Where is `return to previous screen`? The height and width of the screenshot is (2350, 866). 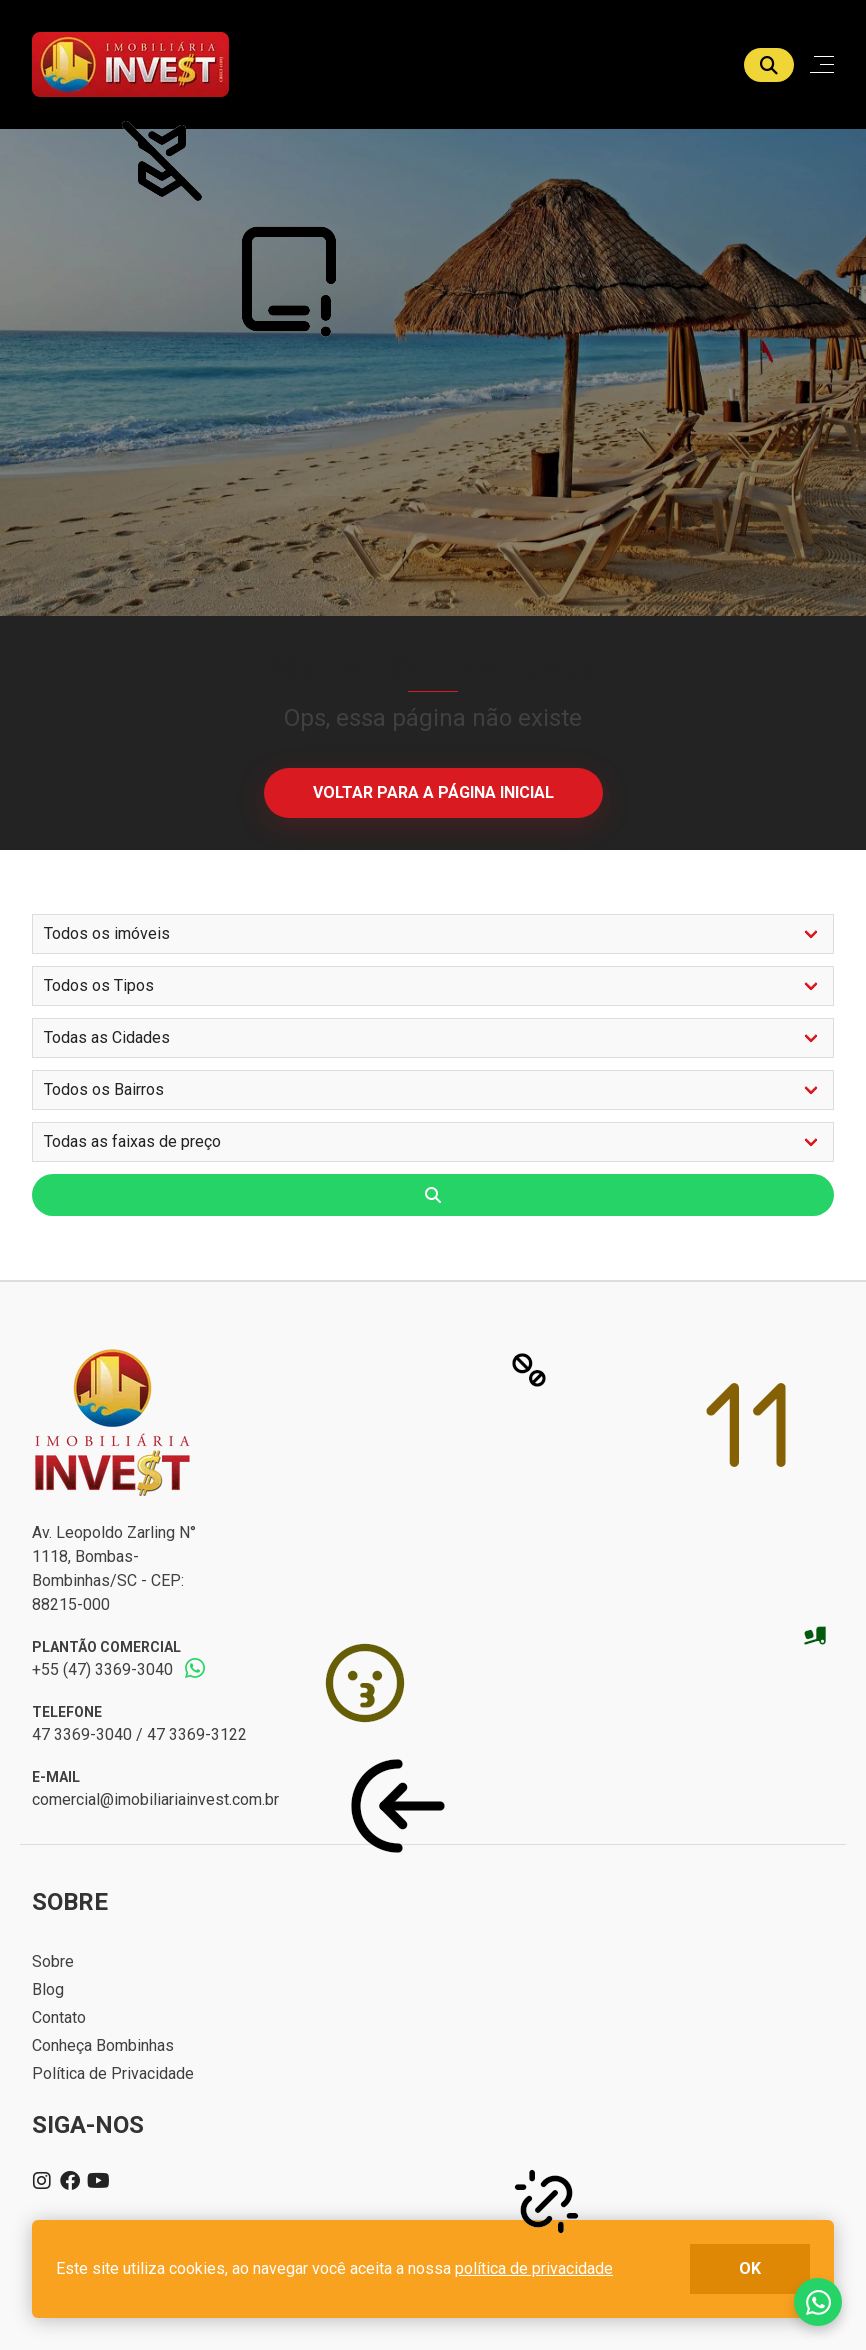 return to previous screen is located at coordinates (398, 1806).